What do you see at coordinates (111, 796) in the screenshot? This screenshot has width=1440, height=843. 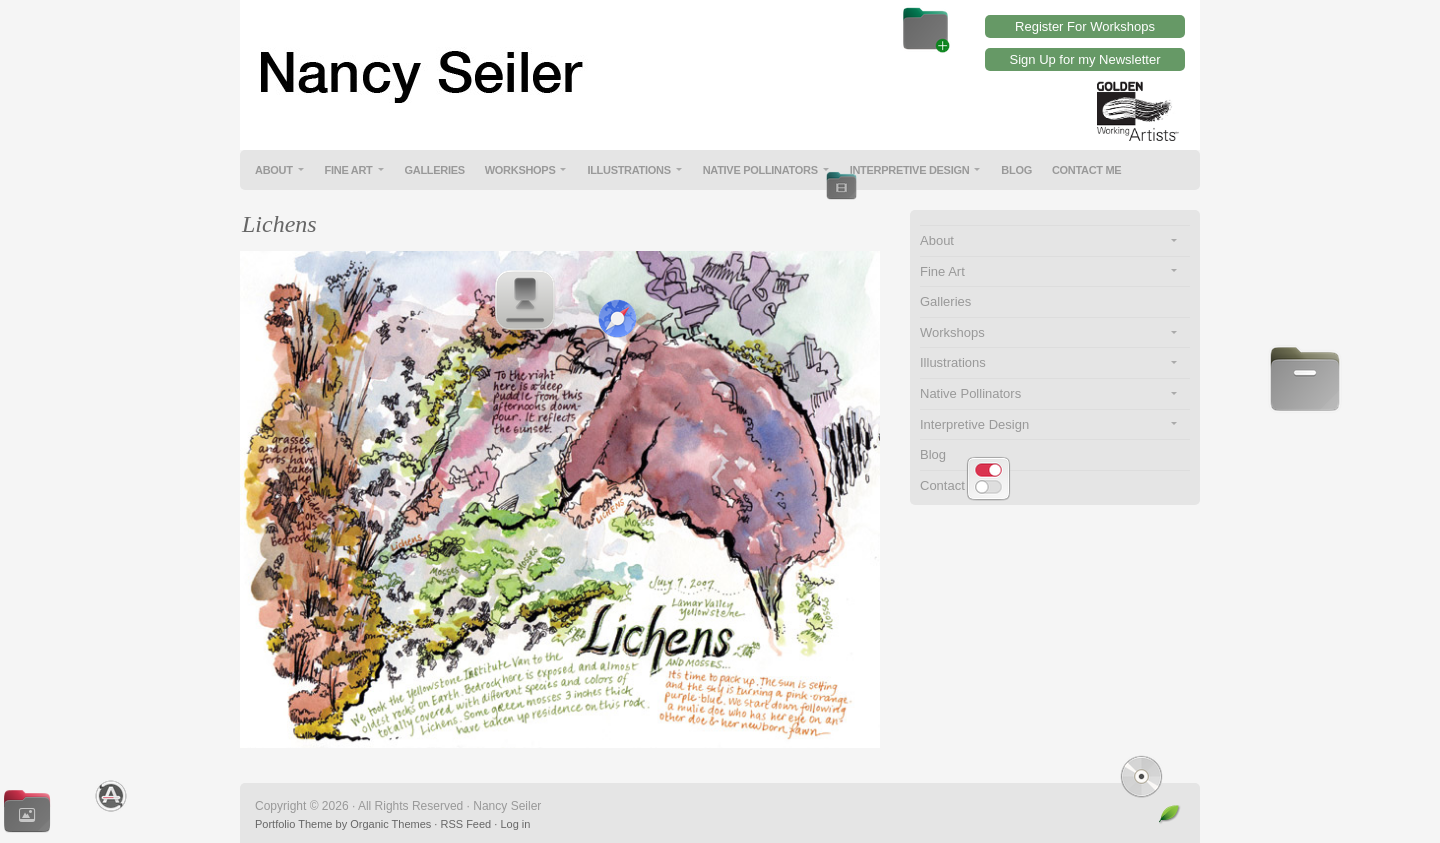 I see `check for available system updates` at bounding box center [111, 796].